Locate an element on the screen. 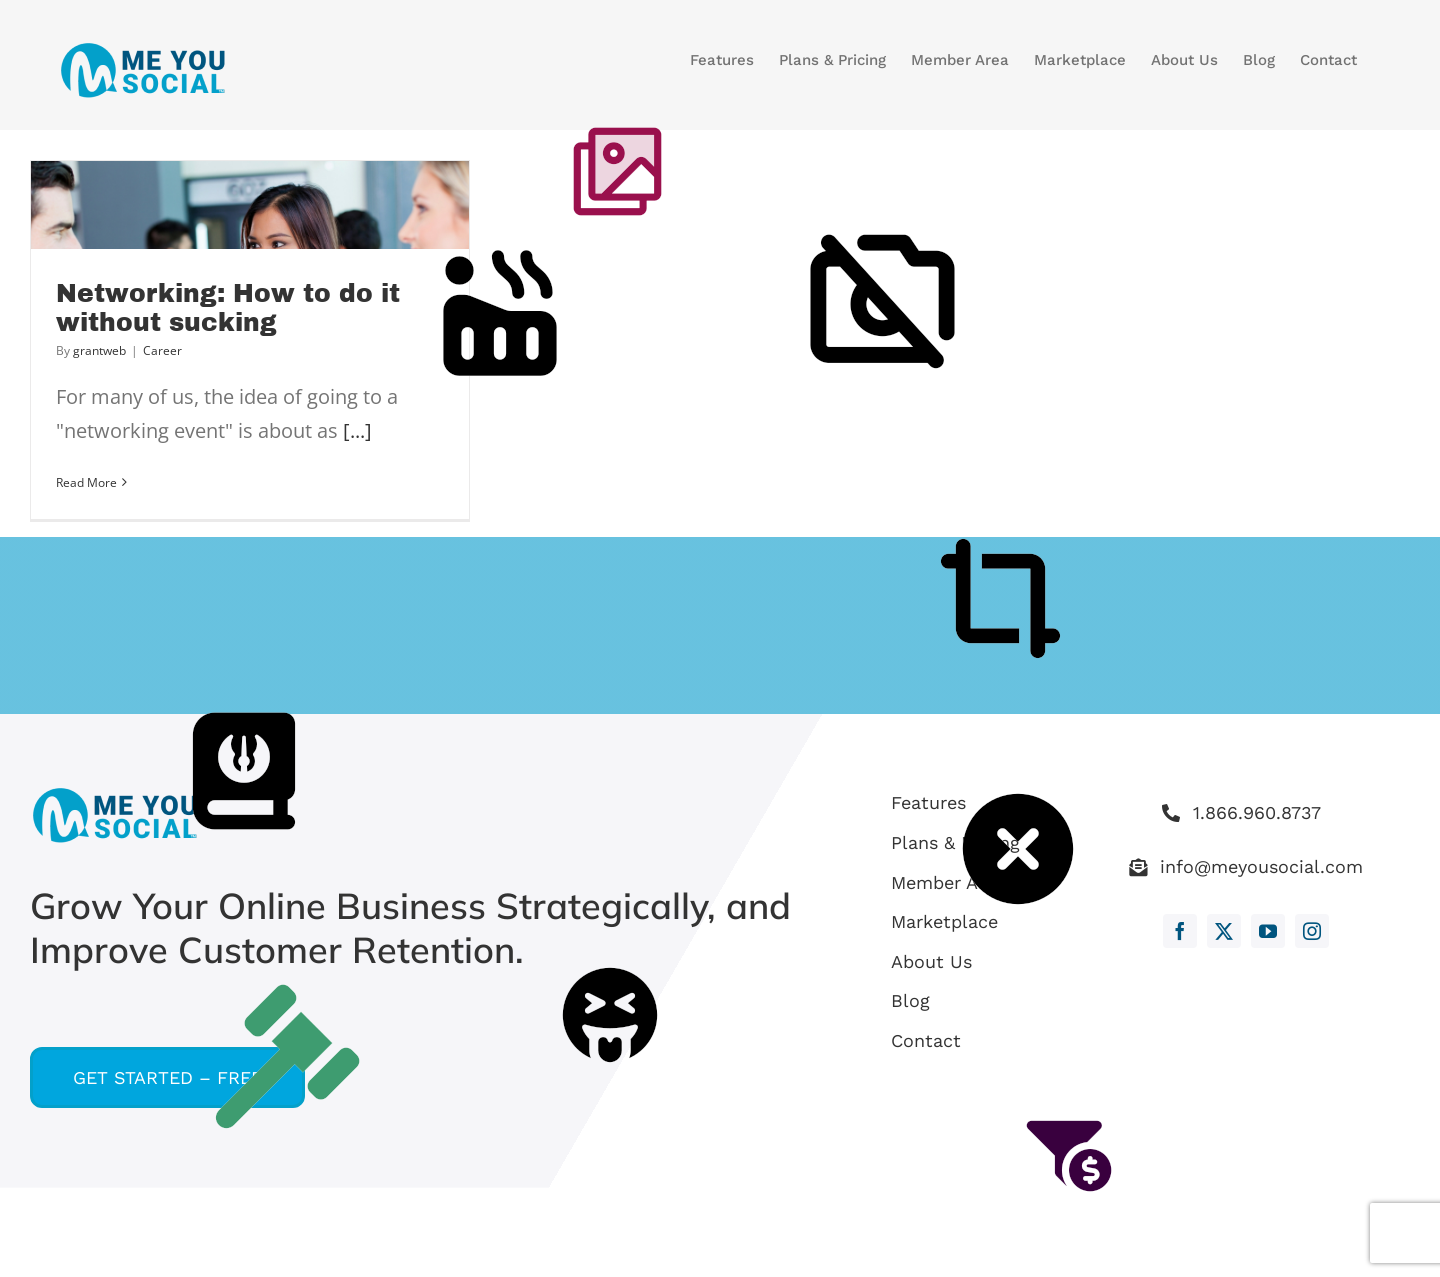 This screenshot has height=1277, width=1440. react with a laughing face emoji is located at coordinates (610, 1015).